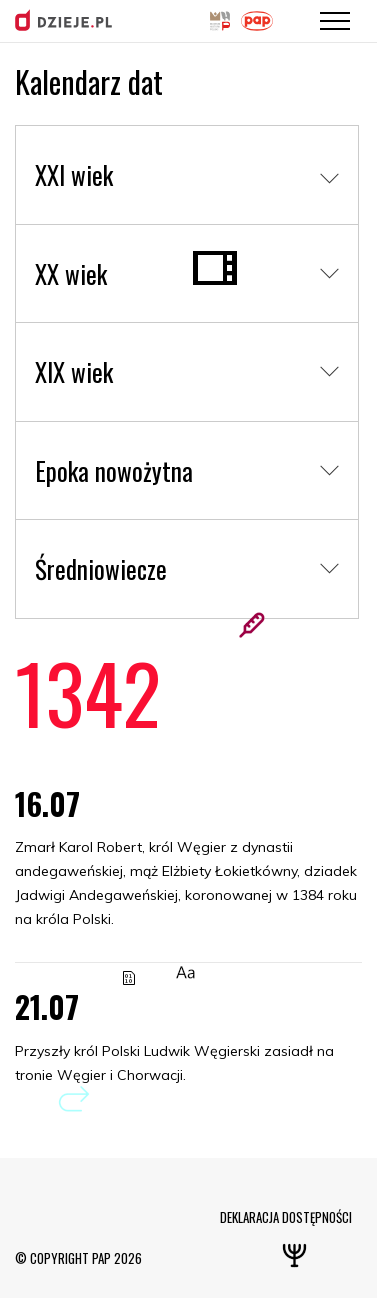 The width and height of the screenshot is (377, 1298). What do you see at coordinates (74, 1100) in the screenshot?
I see `redo or repeat the last action` at bounding box center [74, 1100].